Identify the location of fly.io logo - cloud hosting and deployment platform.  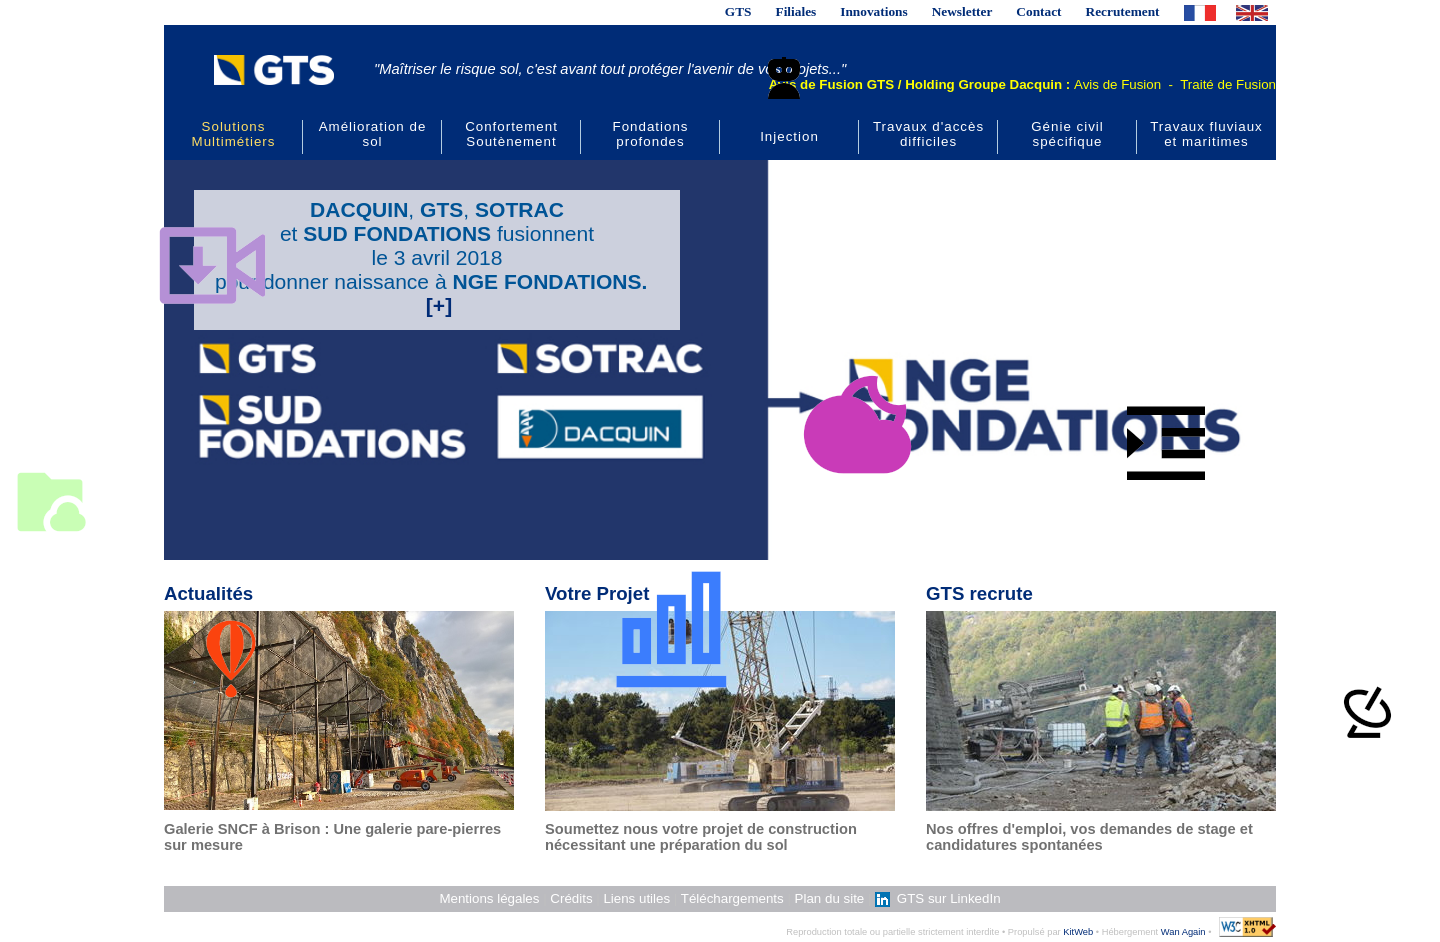
(231, 659).